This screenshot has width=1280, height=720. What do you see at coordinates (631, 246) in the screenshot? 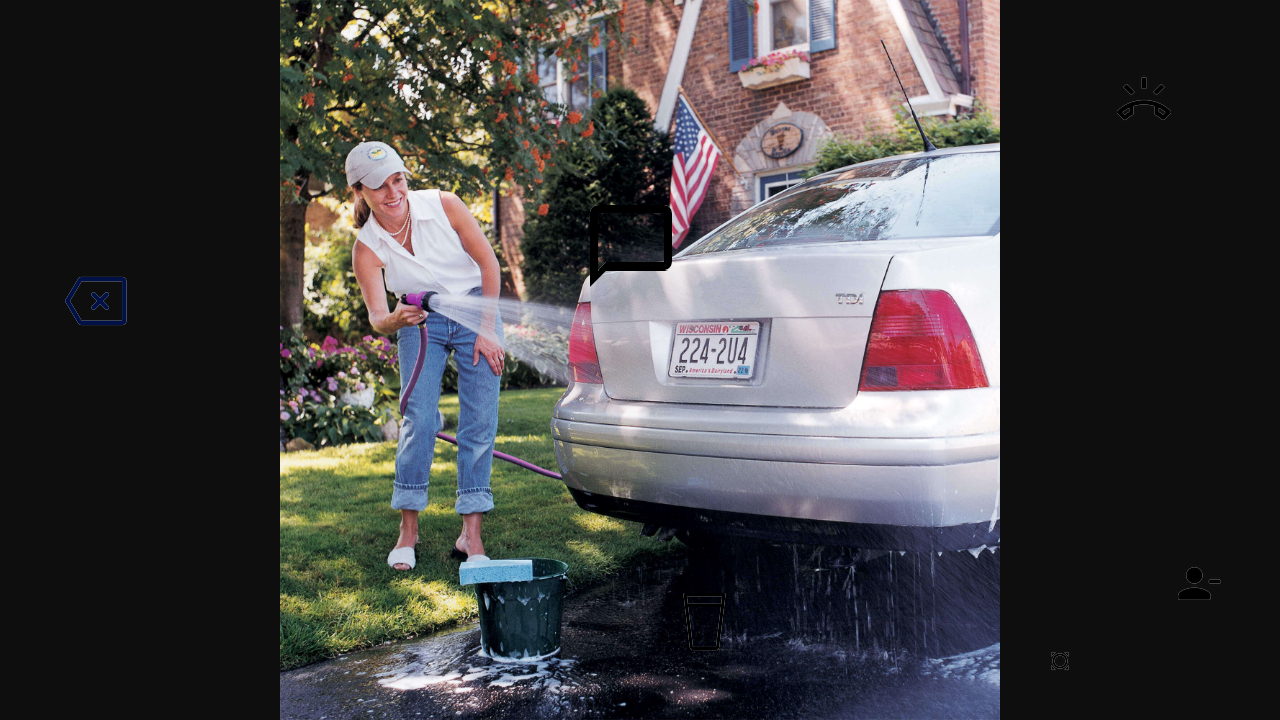
I see `open messaging or chat feature` at bounding box center [631, 246].